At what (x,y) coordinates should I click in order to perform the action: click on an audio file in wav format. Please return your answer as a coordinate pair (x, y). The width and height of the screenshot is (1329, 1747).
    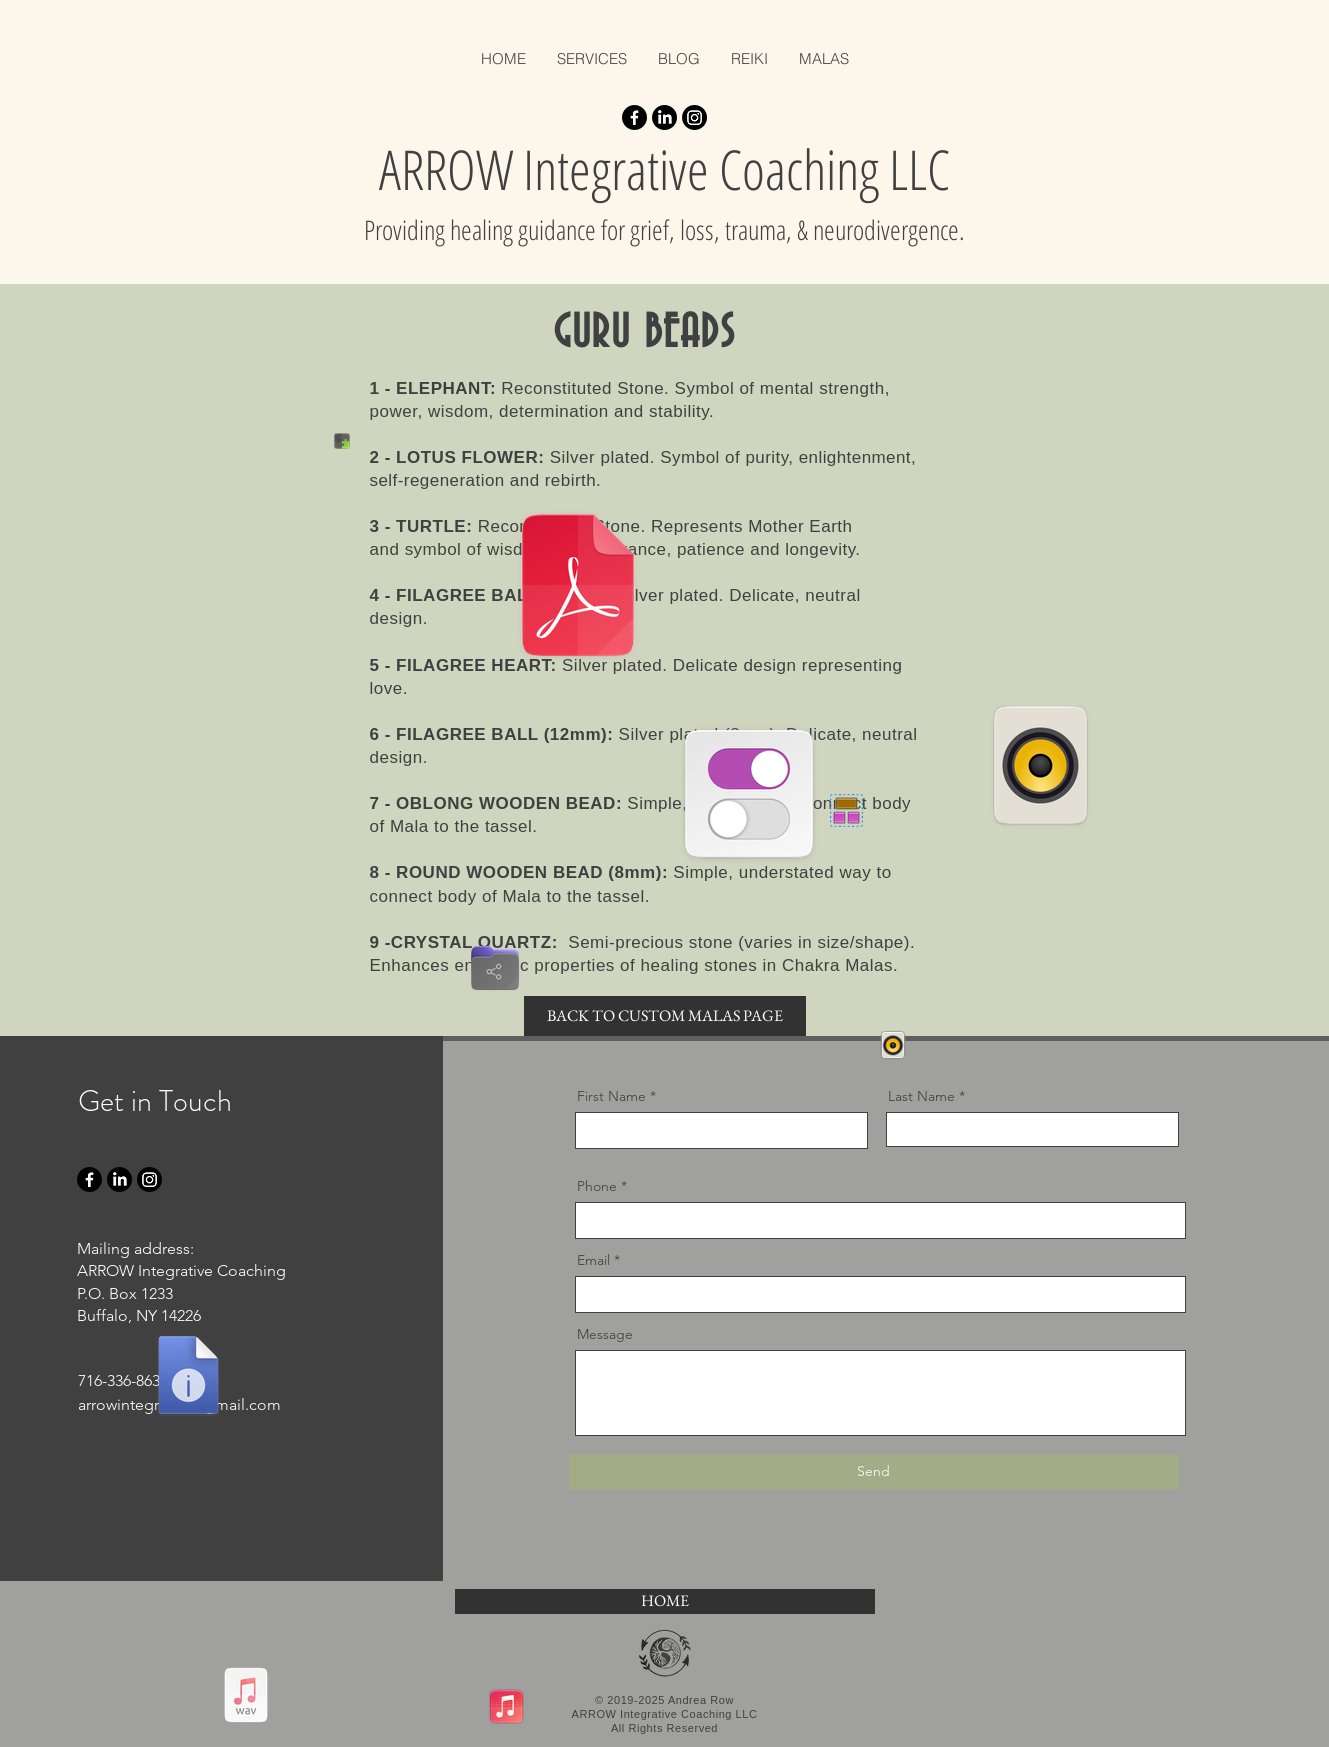
    Looking at the image, I should click on (246, 1695).